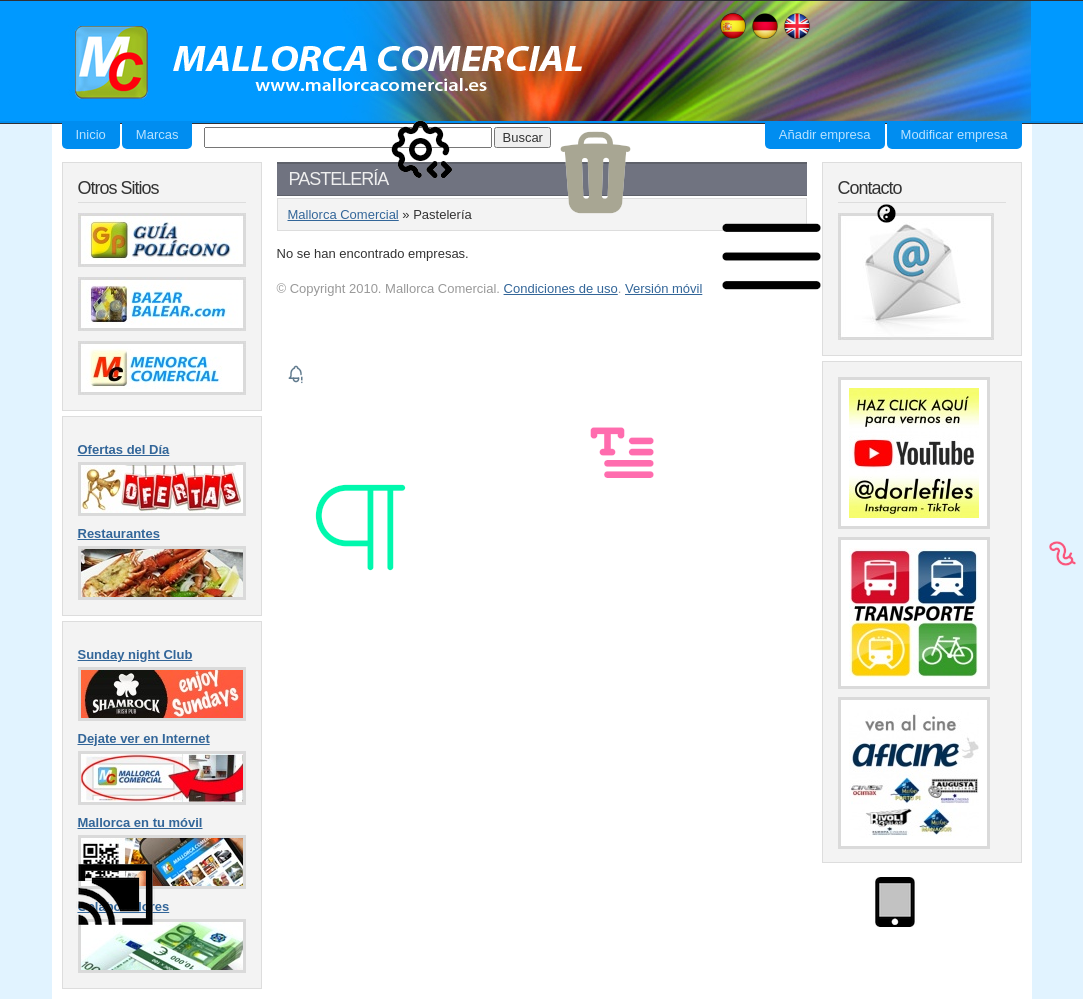 This screenshot has width=1083, height=999. Describe the element at coordinates (896, 902) in the screenshot. I see `switch to tablet view` at that location.